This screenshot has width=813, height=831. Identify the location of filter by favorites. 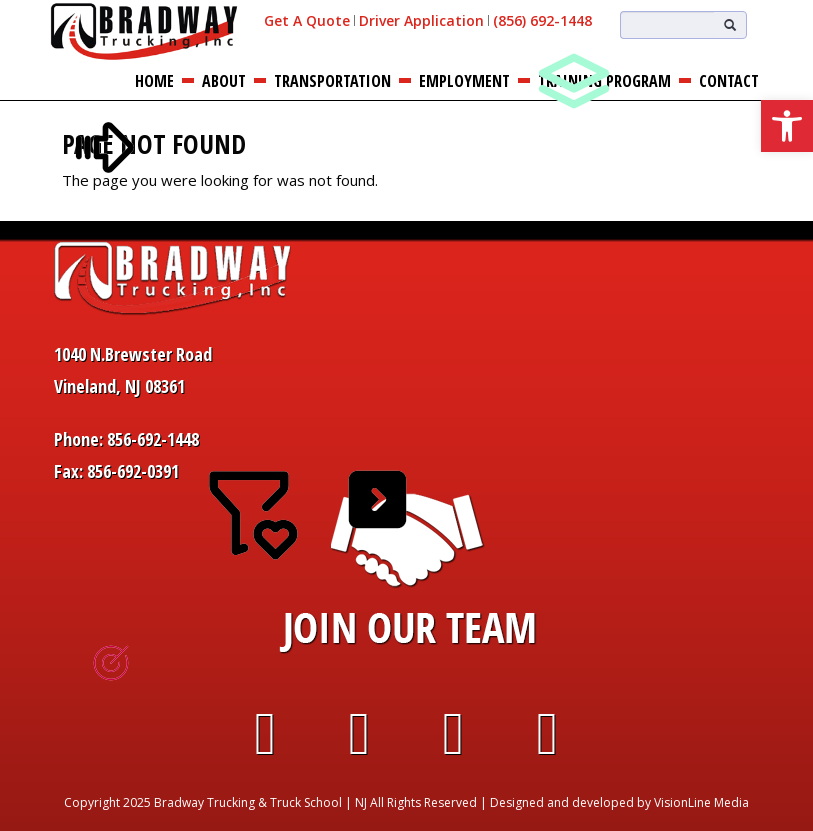
(249, 511).